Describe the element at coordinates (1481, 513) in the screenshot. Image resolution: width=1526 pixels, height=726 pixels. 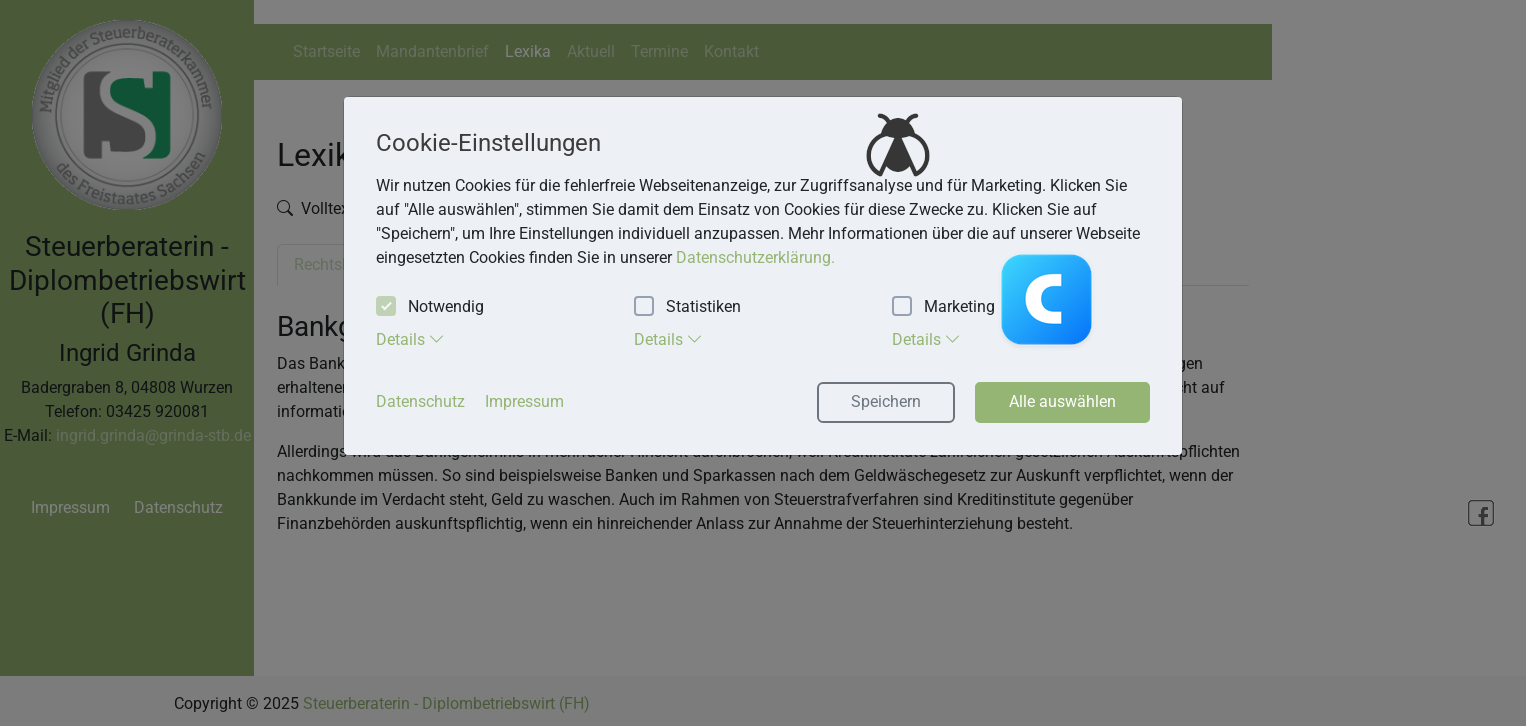
I see `connect your Facebook account` at that location.